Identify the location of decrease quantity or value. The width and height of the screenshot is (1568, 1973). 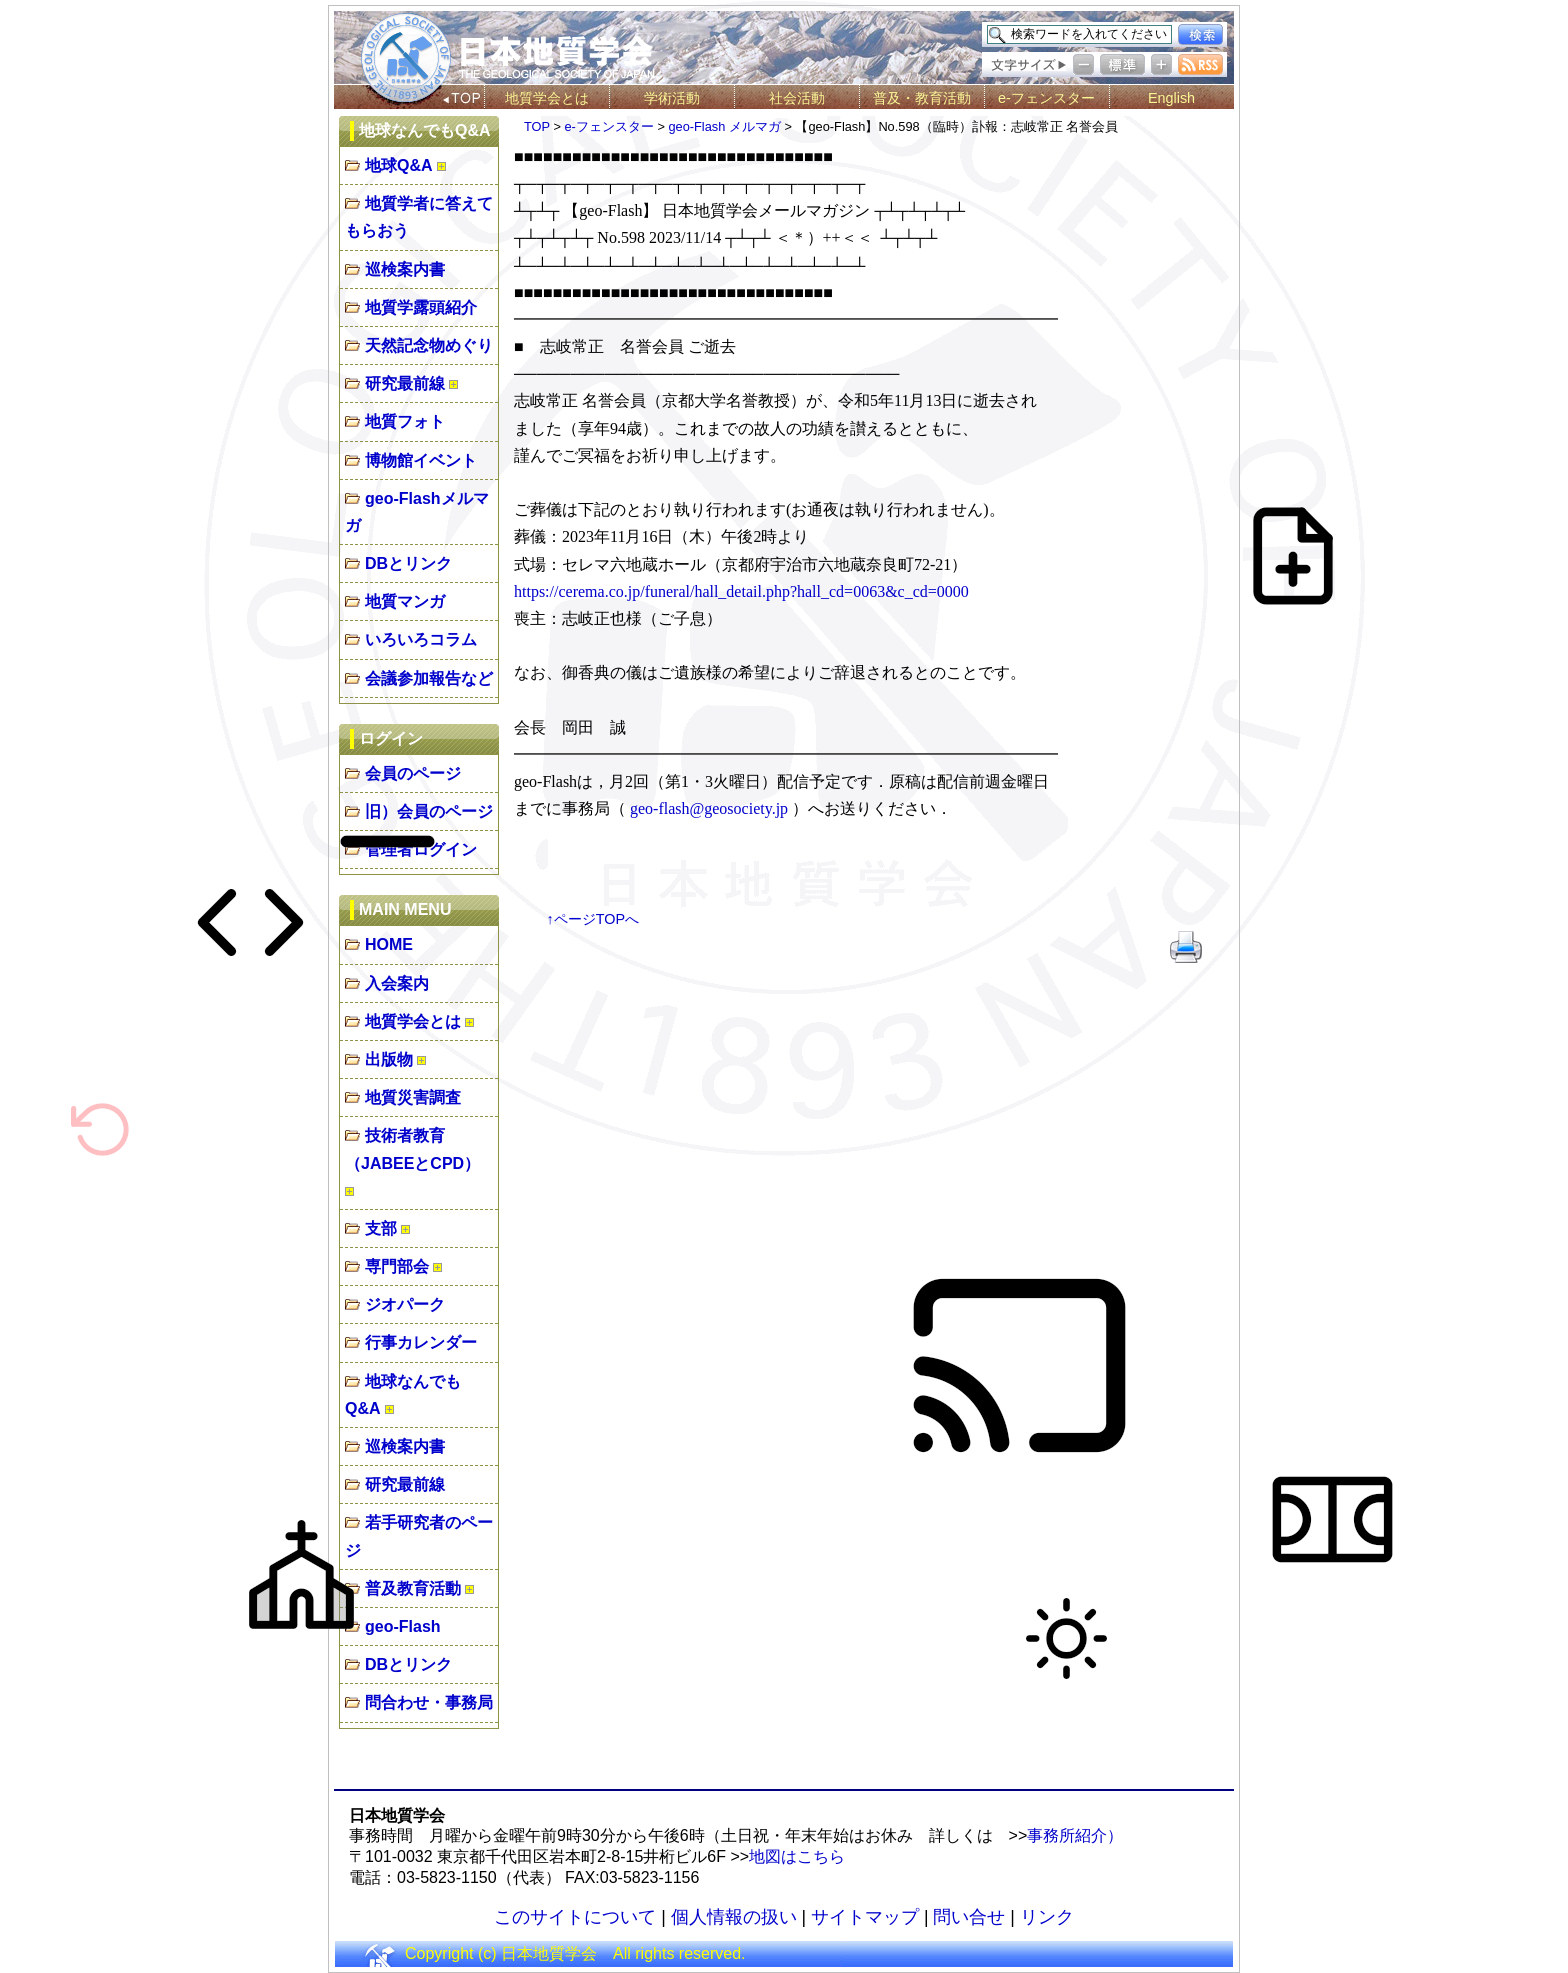
(387, 841).